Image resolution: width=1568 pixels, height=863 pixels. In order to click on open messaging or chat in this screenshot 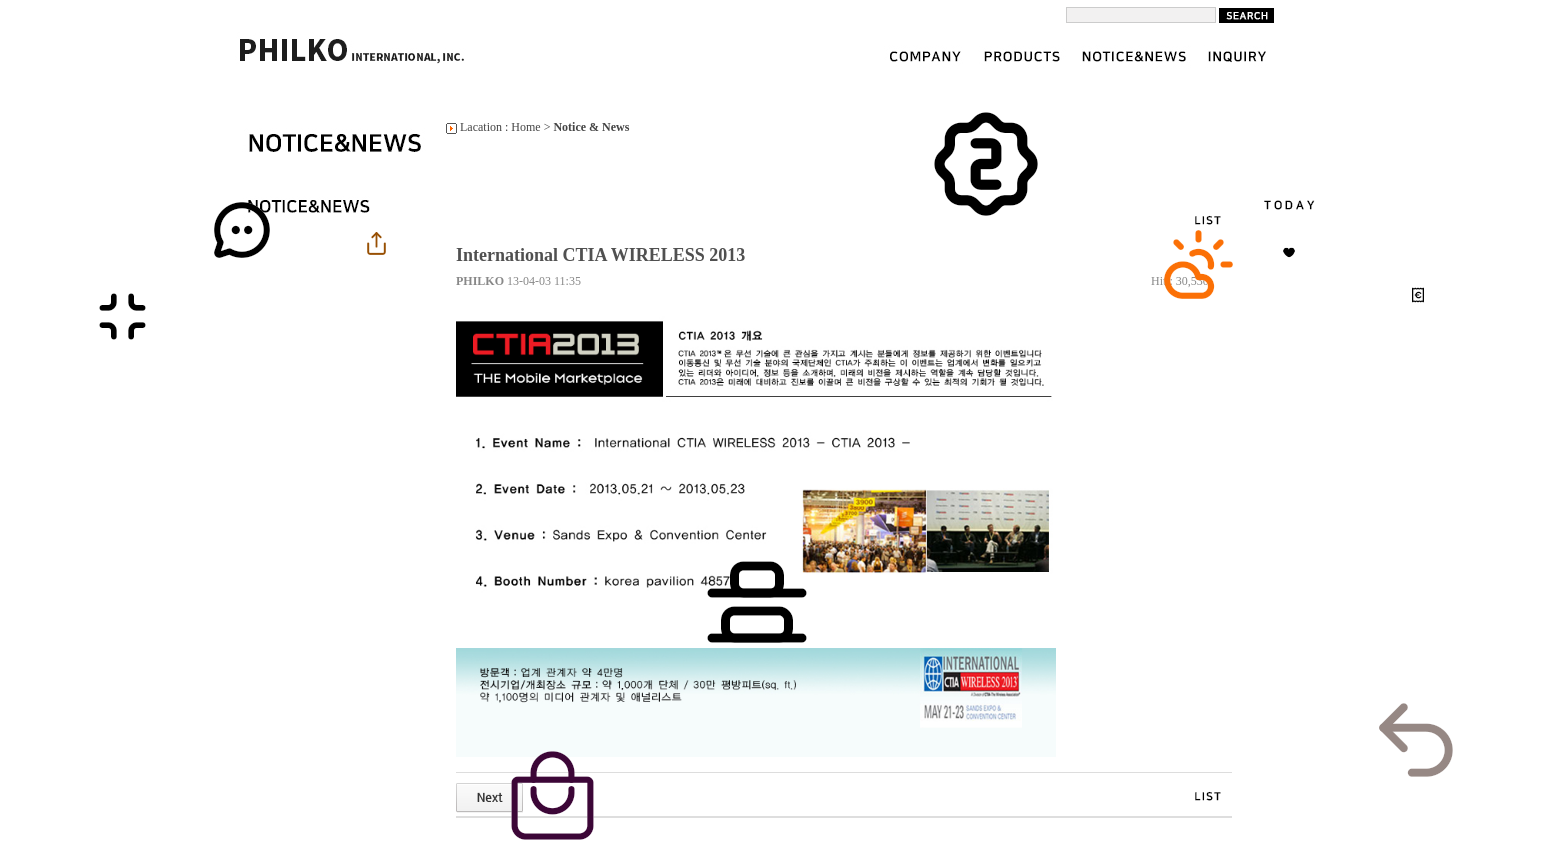, I will do `click(242, 230)`.